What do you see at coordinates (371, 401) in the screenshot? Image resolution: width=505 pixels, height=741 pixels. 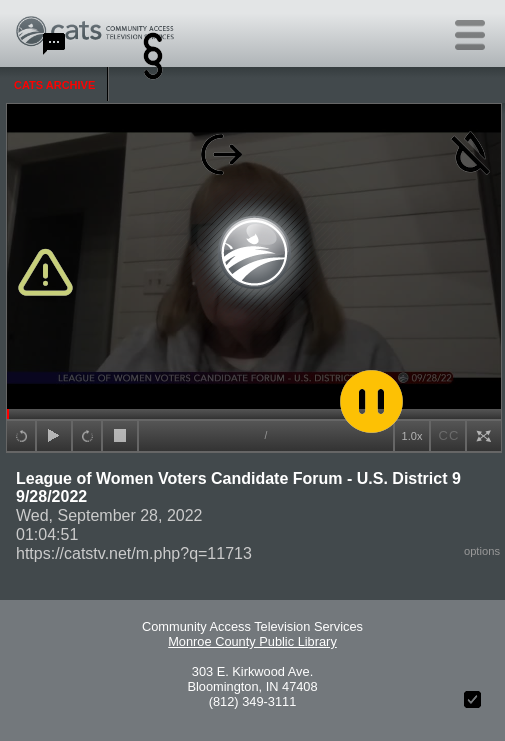 I see `pause media playback` at bounding box center [371, 401].